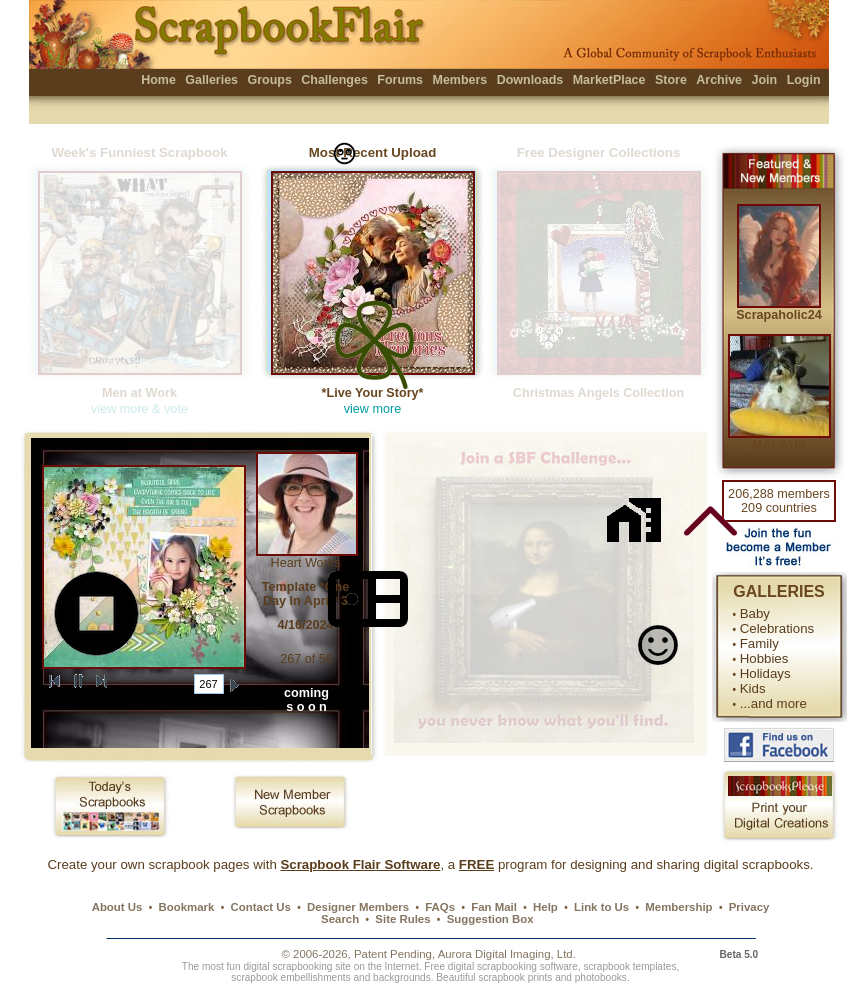 Image resolution: width=861 pixels, height=1005 pixels. I want to click on add an emoji or reaction to a message, so click(658, 645).